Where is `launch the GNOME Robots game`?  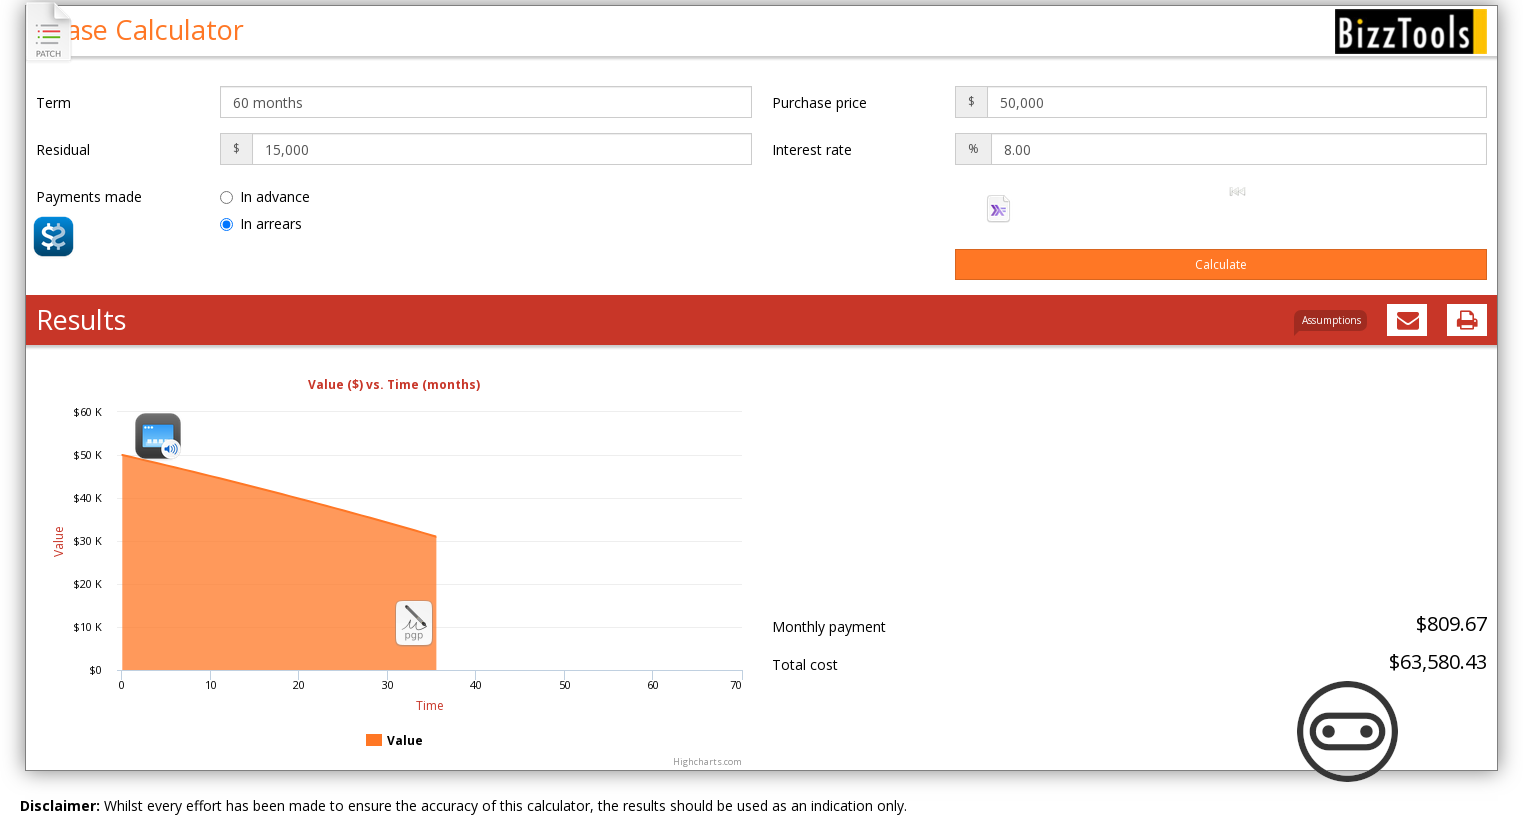 launch the GNOME Robots game is located at coordinates (1347, 731).